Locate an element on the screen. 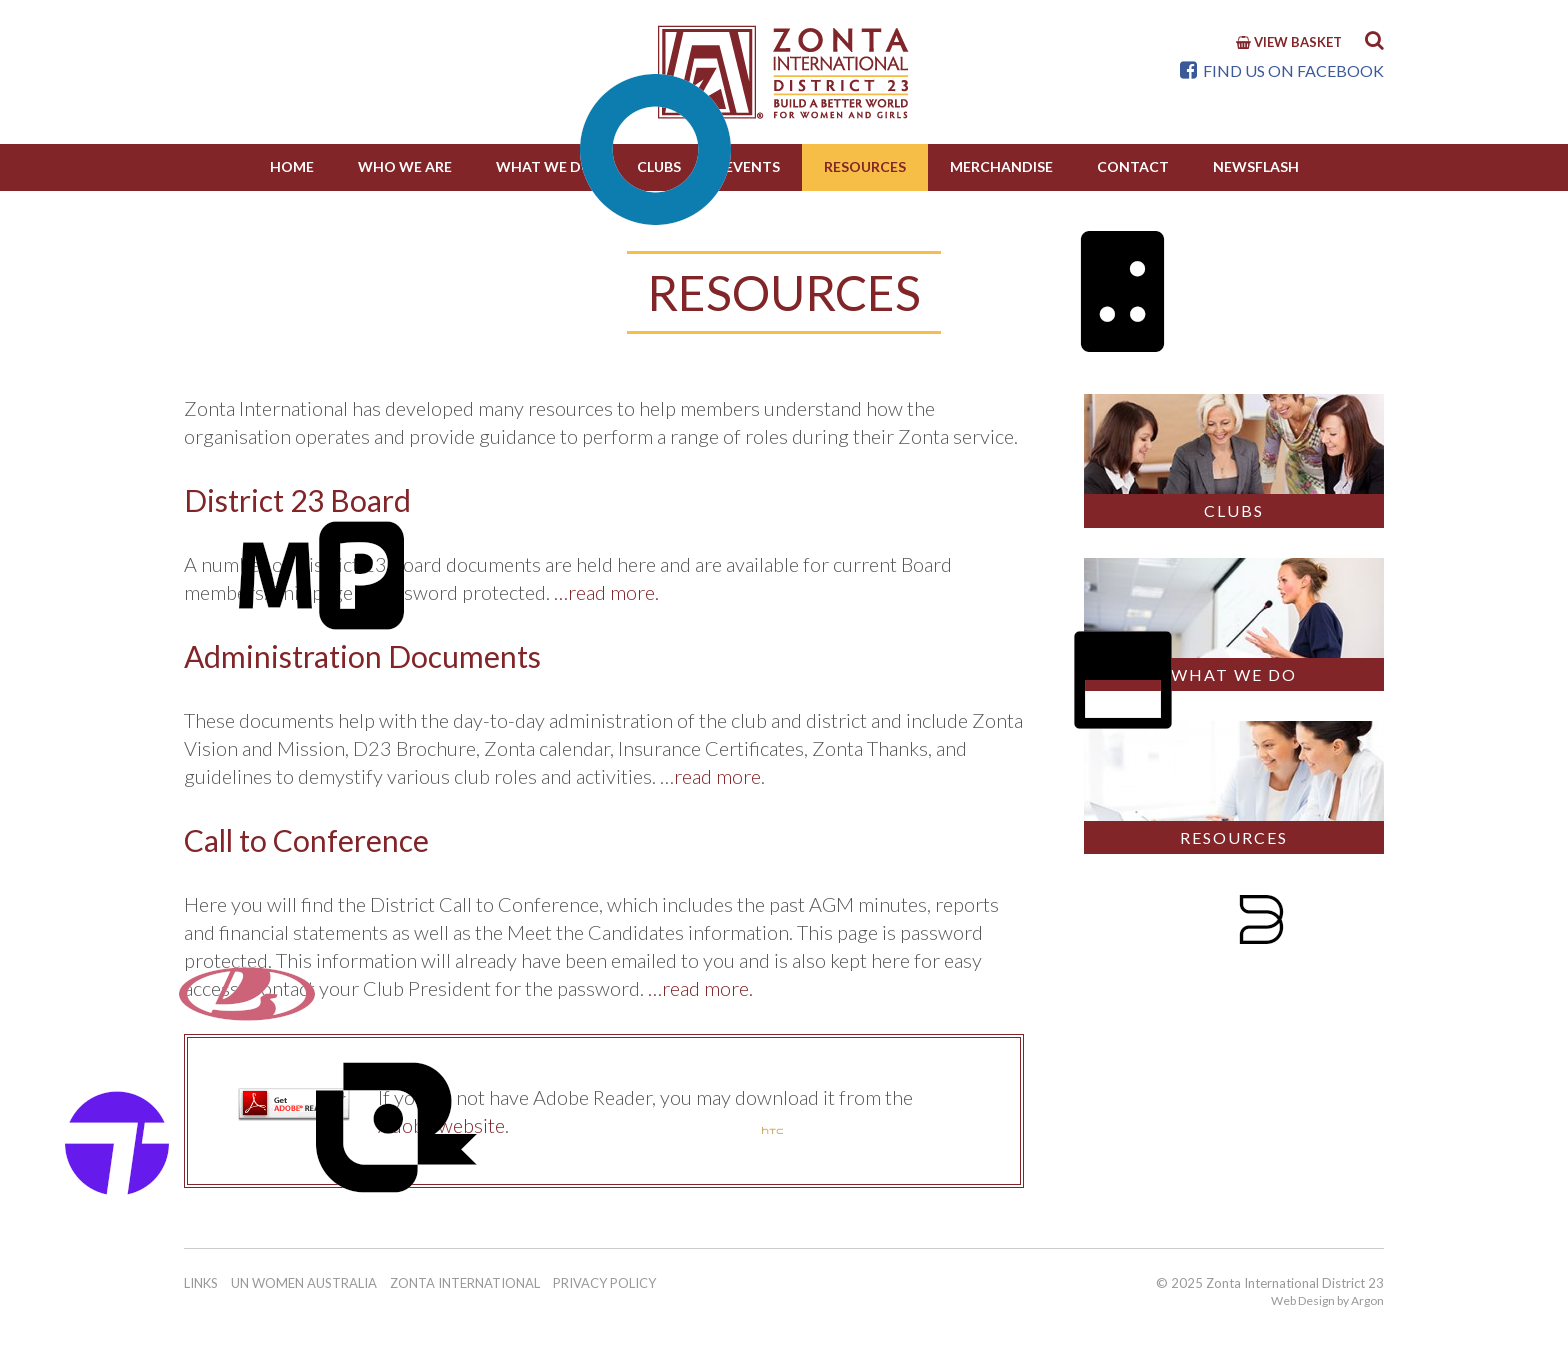 Image resolution: width=1568 pixels, height=1354 pixels. Lada automotive brand logo is located at coordinates (247, 994).